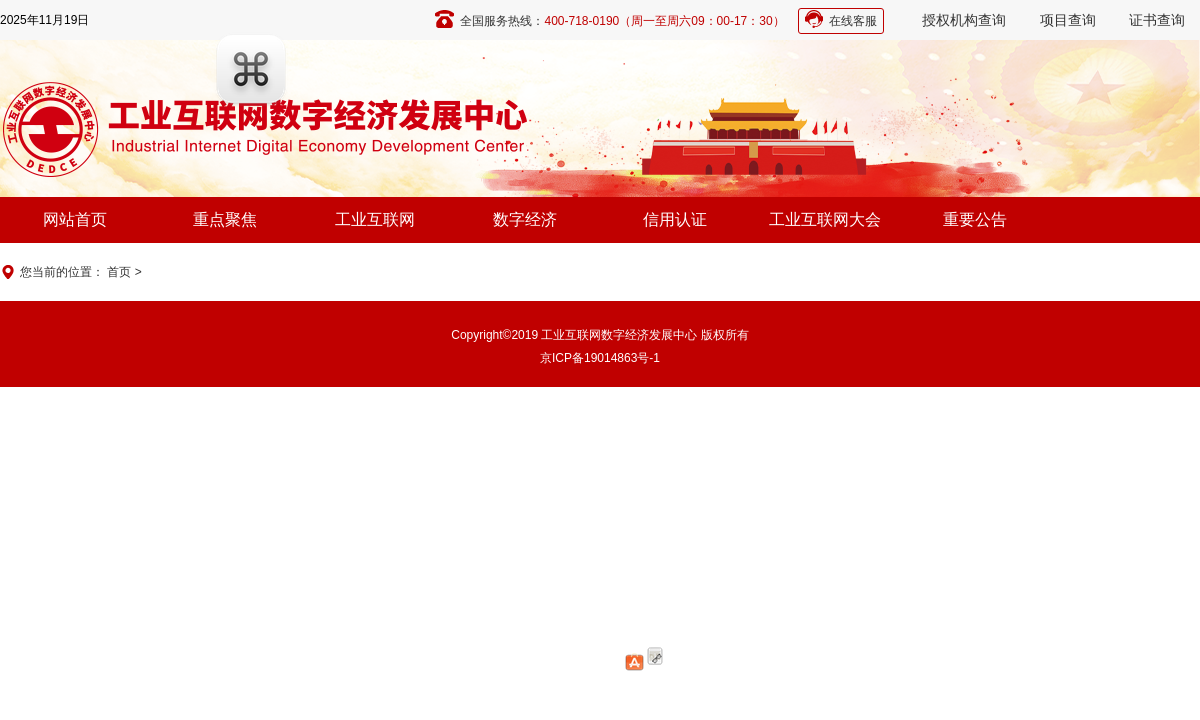 The width and height of the screenshot is (1200, 720). Describe the element at coordinates (655, 656) in the screenshot. I see `open the documents app` at that location.